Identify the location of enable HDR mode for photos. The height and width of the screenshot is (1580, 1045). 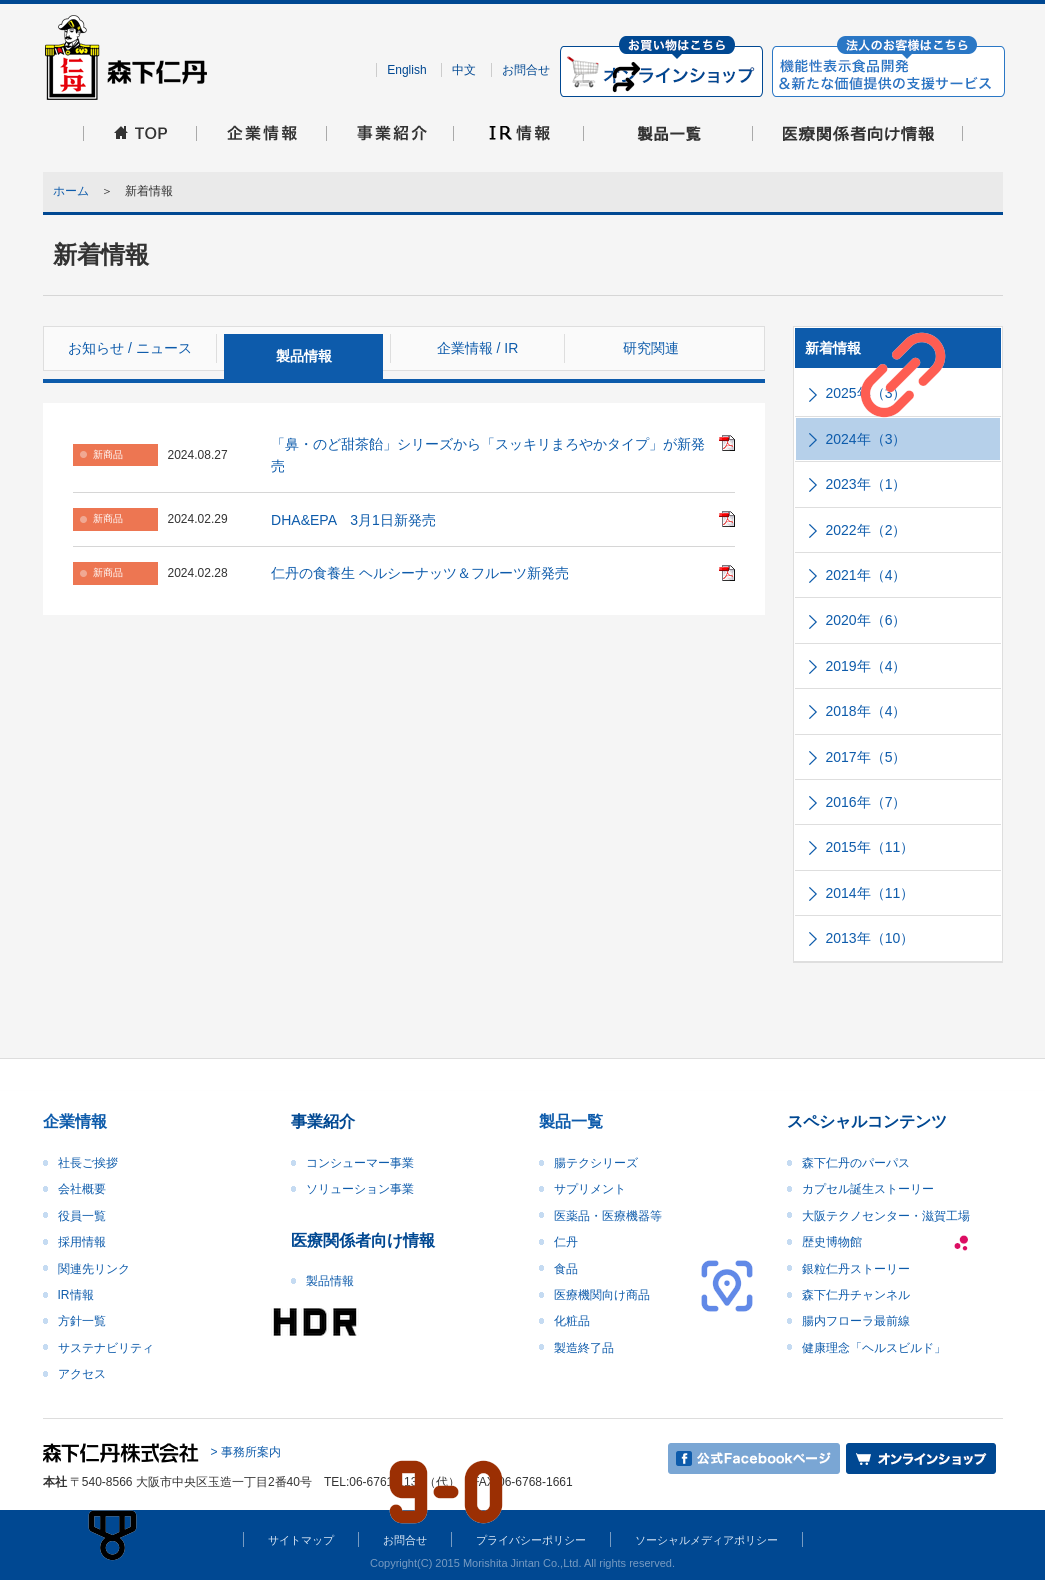
(315, 1322).